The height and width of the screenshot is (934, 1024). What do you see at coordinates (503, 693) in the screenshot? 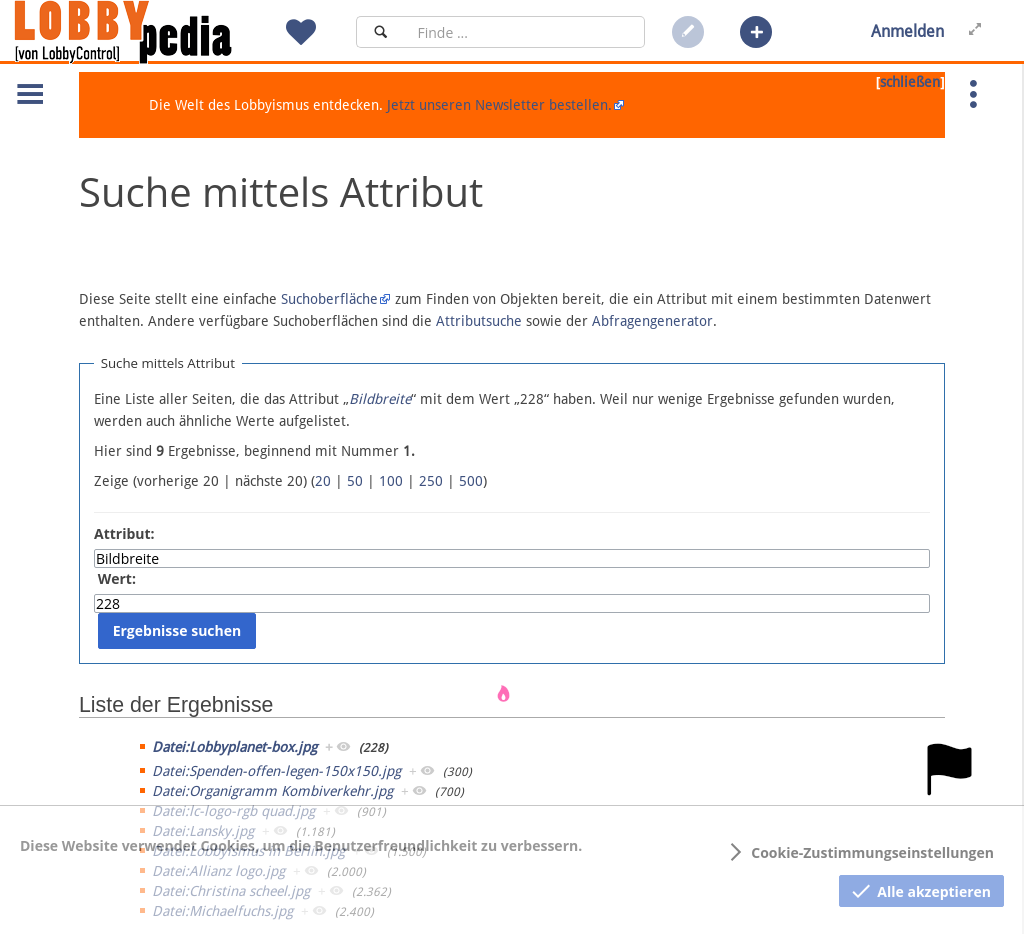
I see `indicates trending or hot content` at bounding box center [503, 693].